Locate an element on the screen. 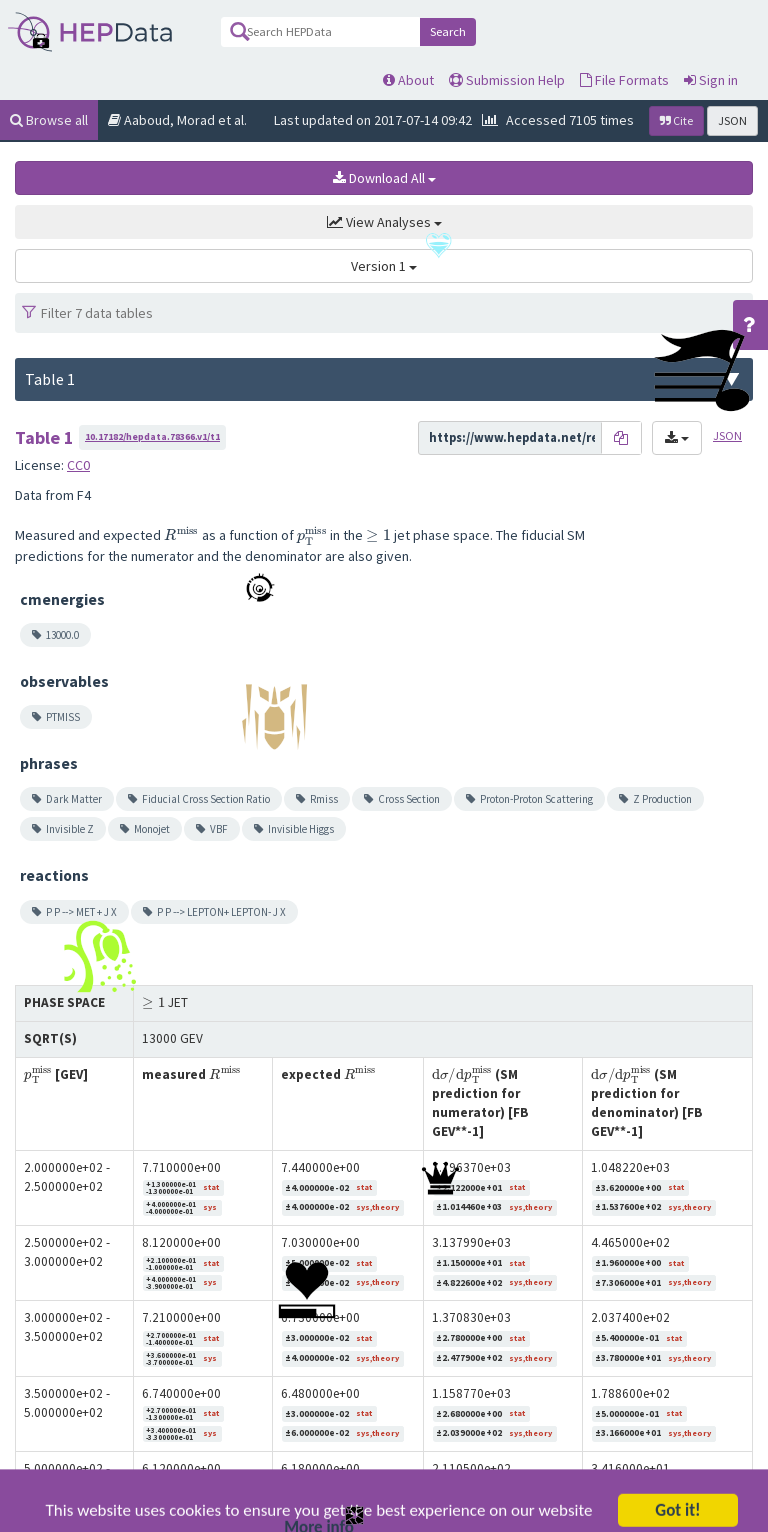 This screenshot has height=1532, width=768. indicates a fragile or special health/life status in a game is located at coordinates (438, 245).